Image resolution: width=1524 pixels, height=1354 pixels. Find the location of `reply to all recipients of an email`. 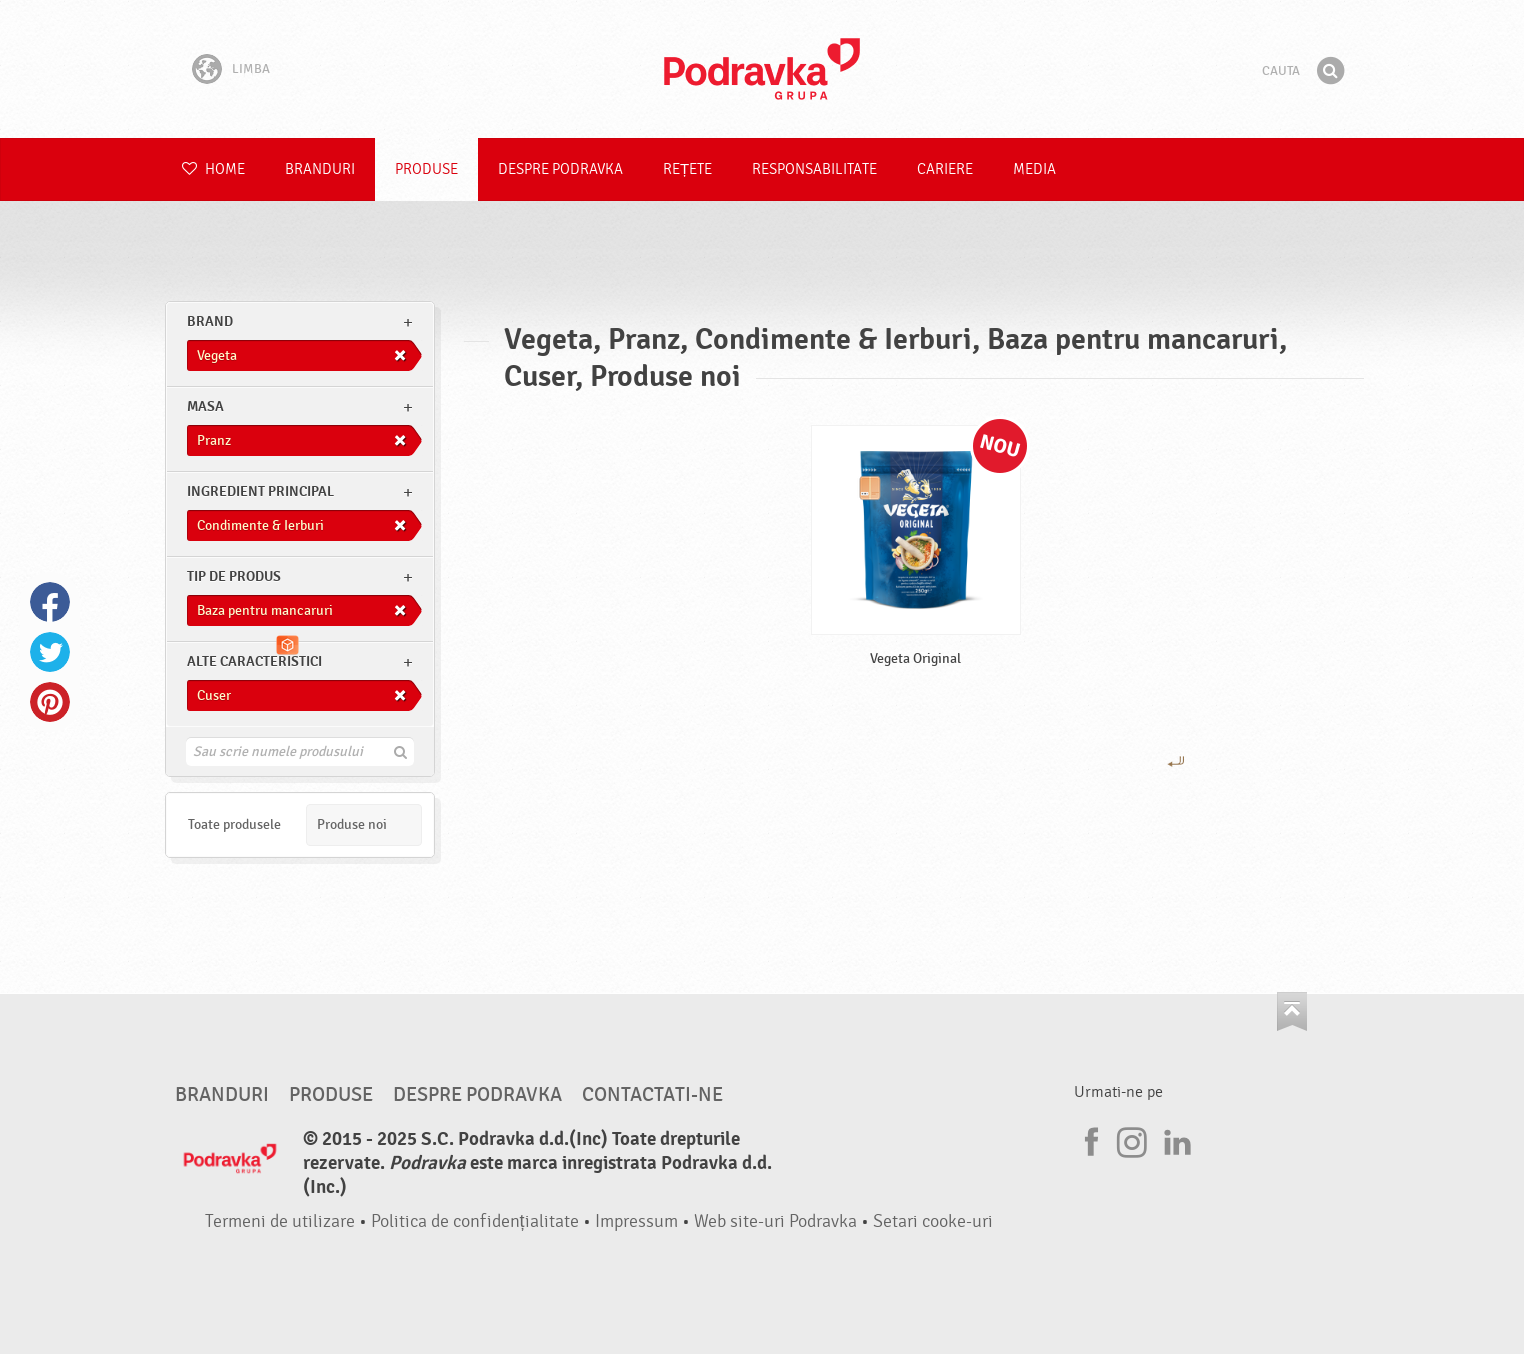

reply to all recipients of an email is located at coordinates (1175, 760).